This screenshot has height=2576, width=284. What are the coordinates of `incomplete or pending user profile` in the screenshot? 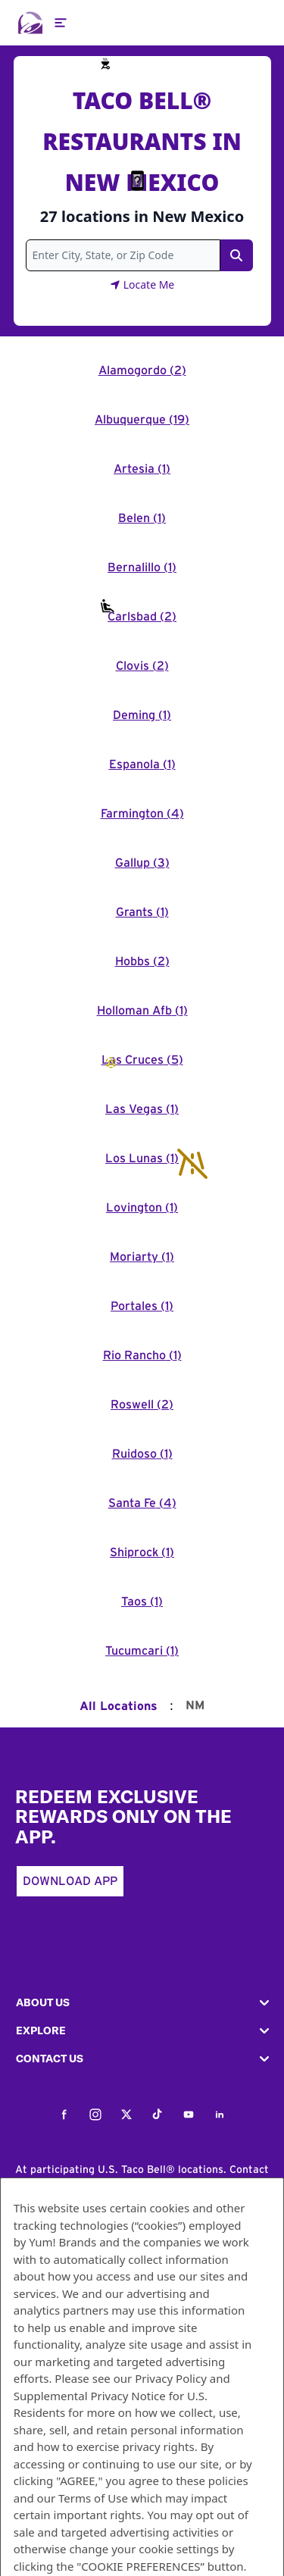 It's located at (111, 1062).